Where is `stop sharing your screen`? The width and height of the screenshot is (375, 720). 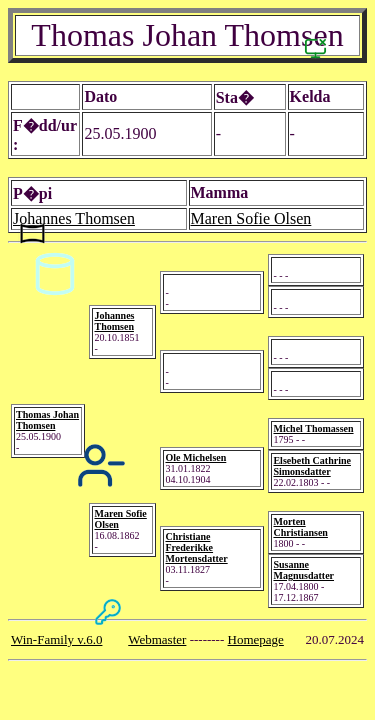 stop sharing your screen is located at coordinates (315, 48).